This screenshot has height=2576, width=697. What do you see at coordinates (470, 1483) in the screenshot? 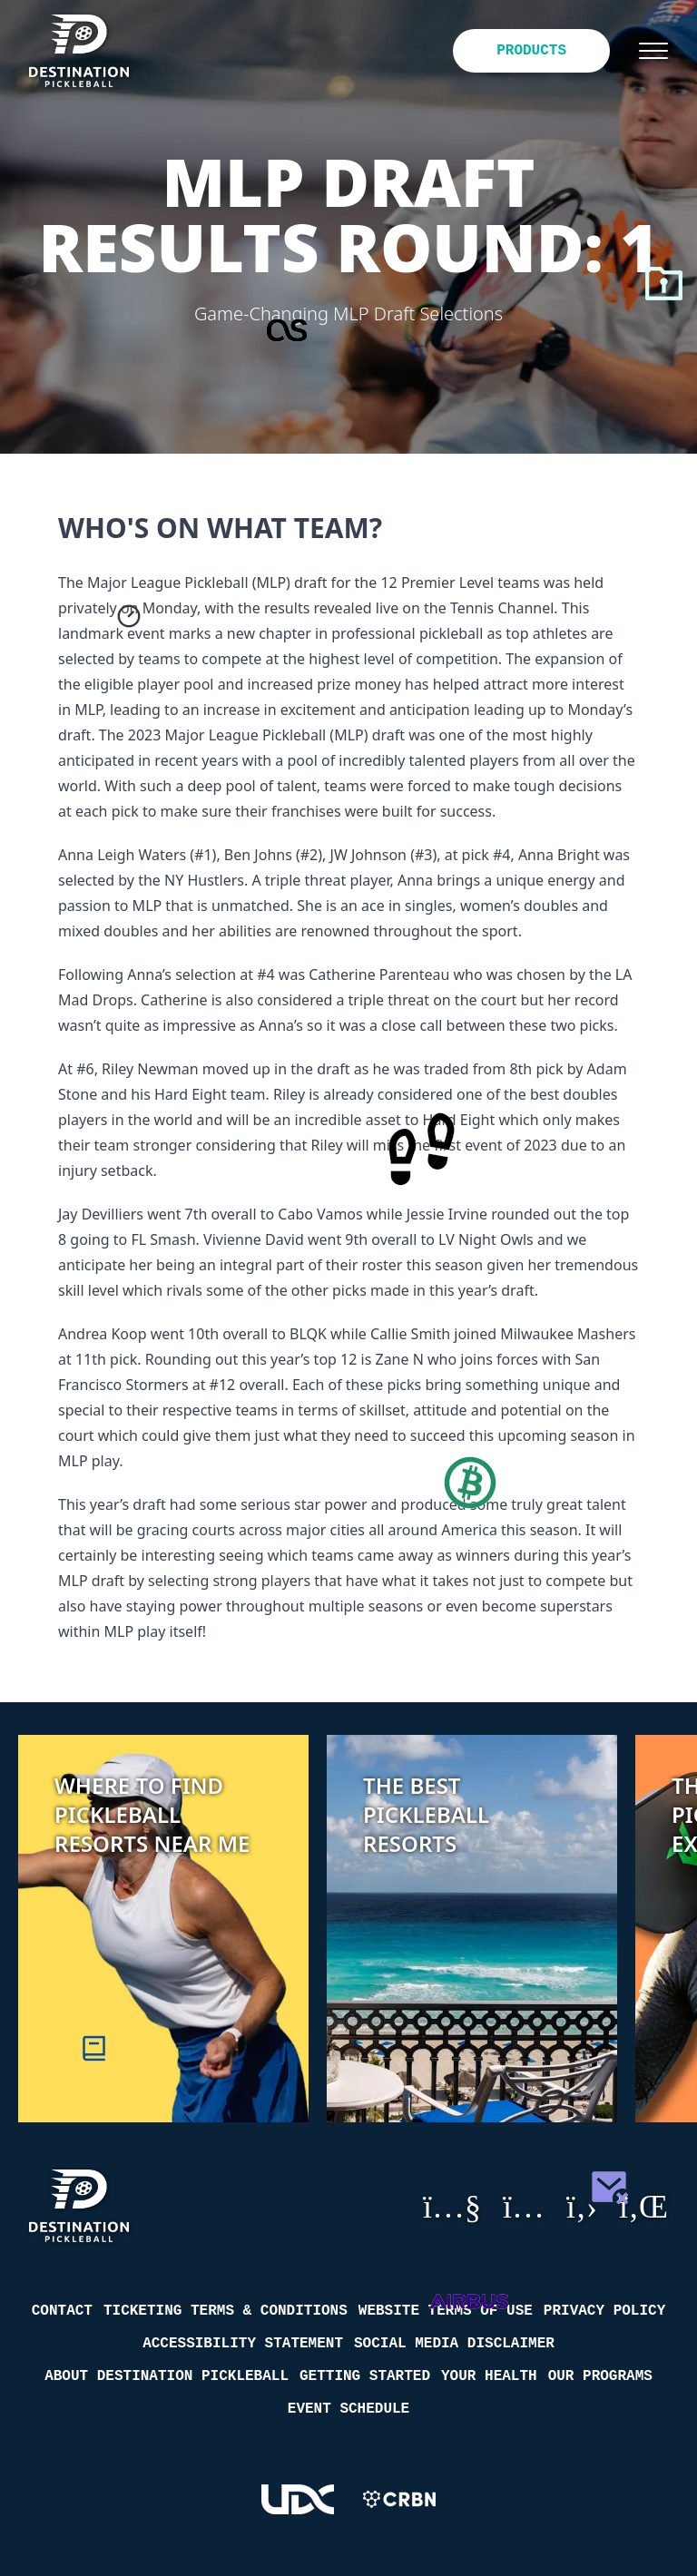
I see `view bitcoin wallet or balance` at bounding box center [470, 1483].